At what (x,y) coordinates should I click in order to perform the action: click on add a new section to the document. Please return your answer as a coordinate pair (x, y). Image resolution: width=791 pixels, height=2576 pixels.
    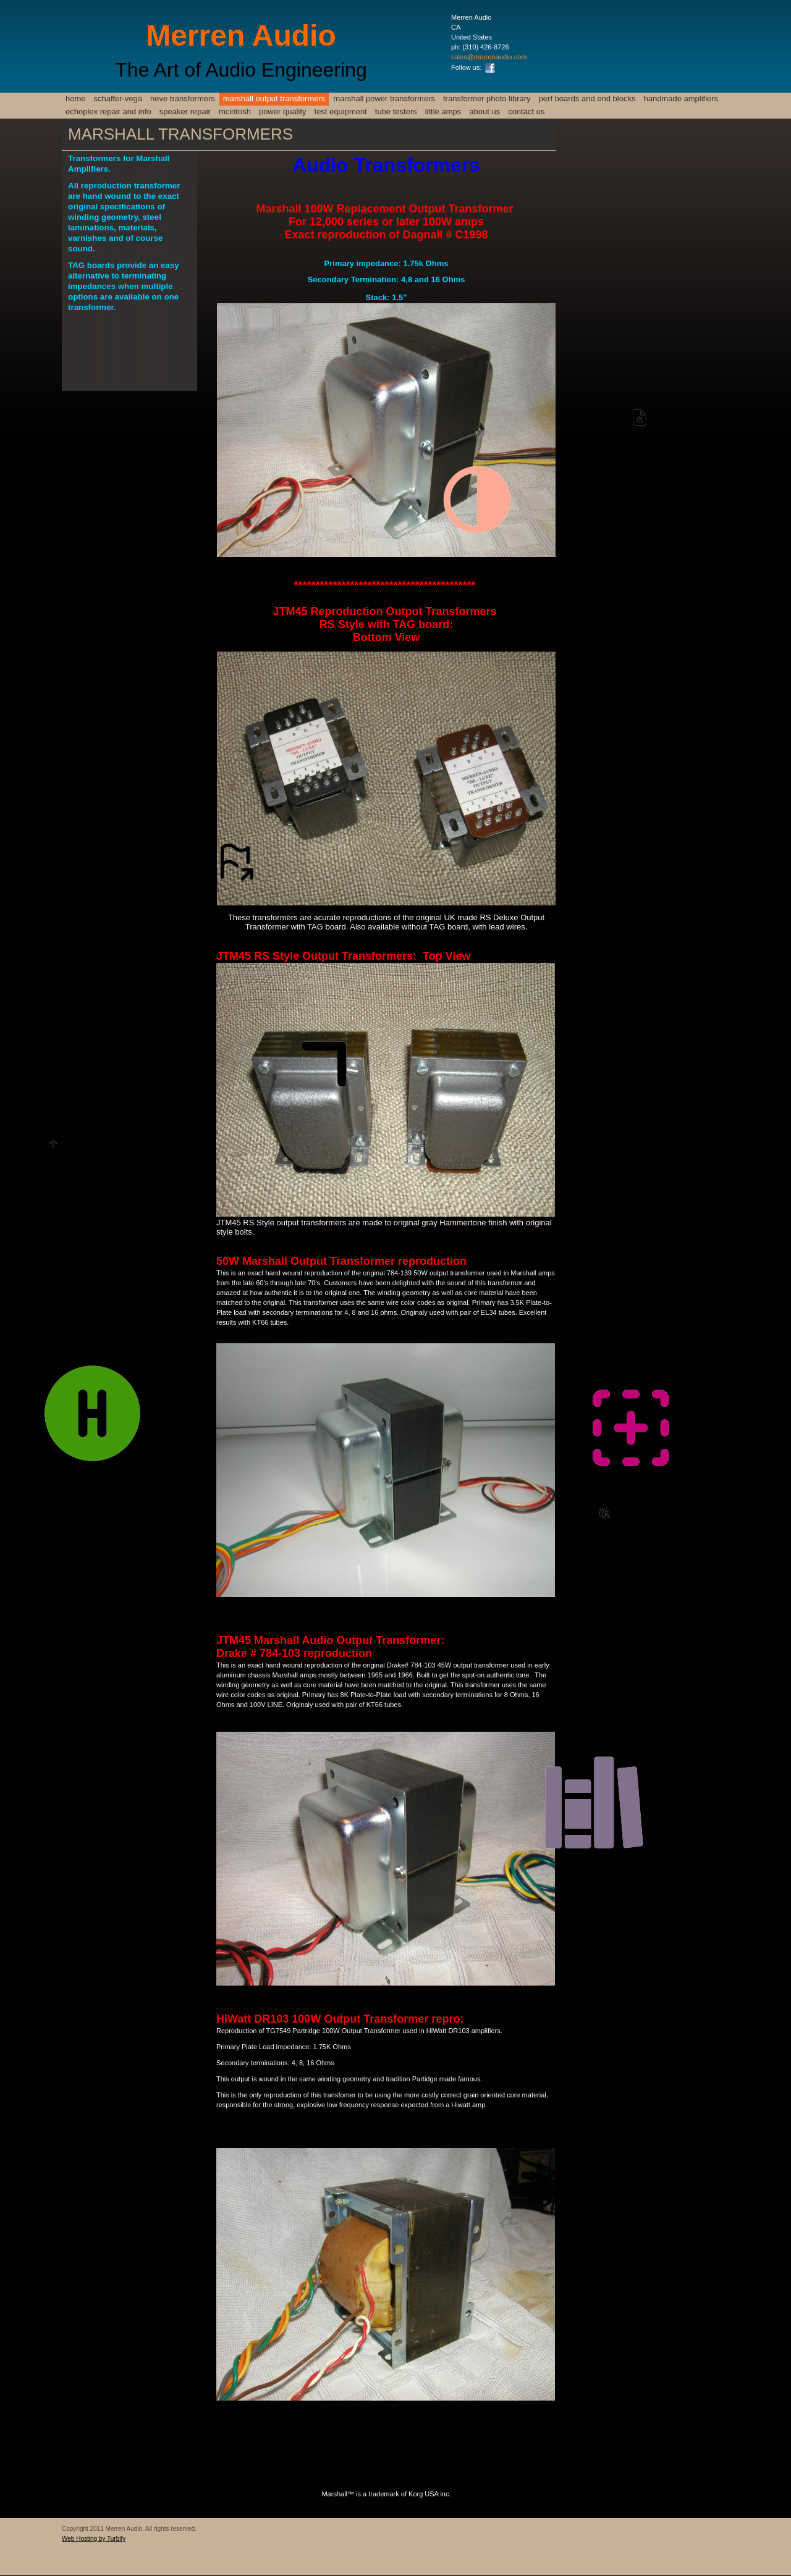
    Looking at the image, I should click on (631, 1428).